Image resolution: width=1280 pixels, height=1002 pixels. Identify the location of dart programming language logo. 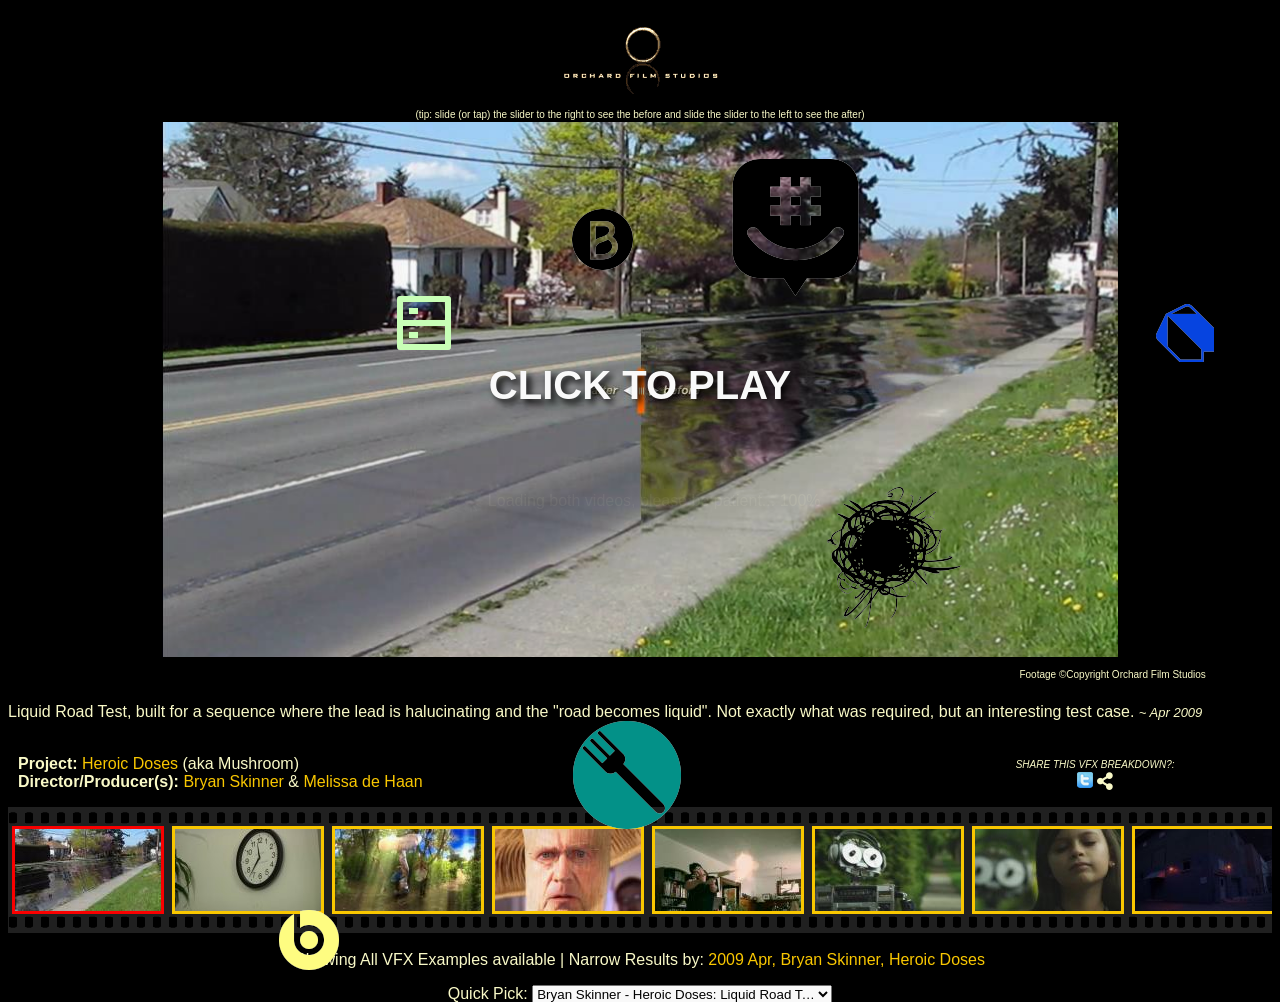
(1185, 333).